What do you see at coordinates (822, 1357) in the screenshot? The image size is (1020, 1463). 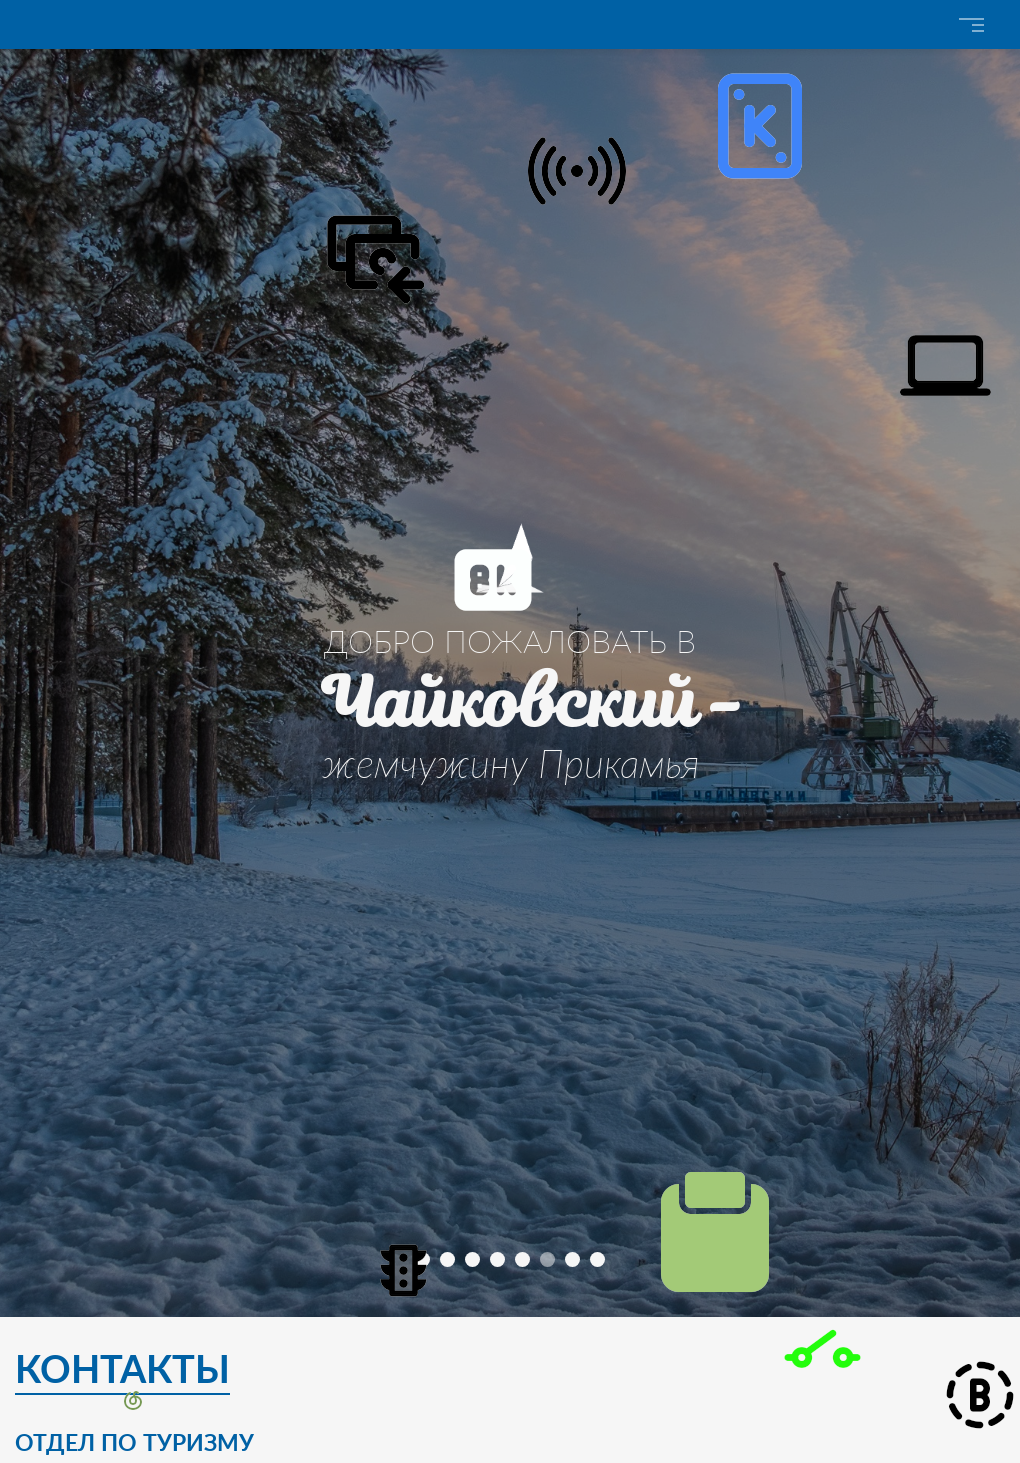 I see `indicates circuit is disconnected or open` at bounding box center [822, 1357].